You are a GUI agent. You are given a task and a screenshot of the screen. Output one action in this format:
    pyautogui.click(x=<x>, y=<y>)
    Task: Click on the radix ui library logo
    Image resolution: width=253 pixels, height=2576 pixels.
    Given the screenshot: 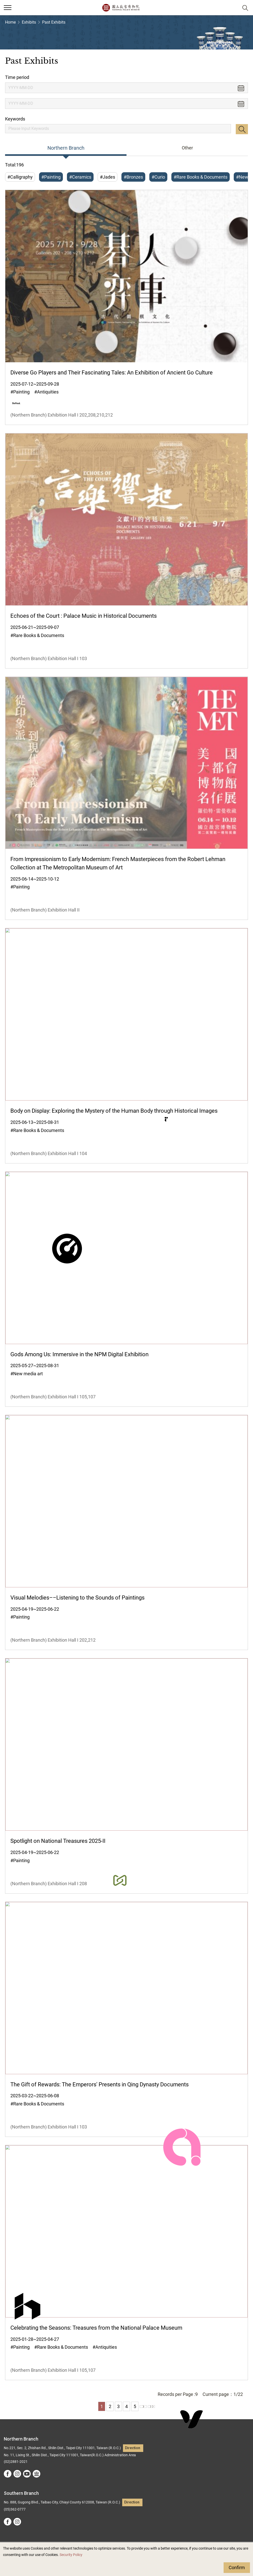 What is the action you would take?
    pyautogui.click(x=166, y=1119)
    